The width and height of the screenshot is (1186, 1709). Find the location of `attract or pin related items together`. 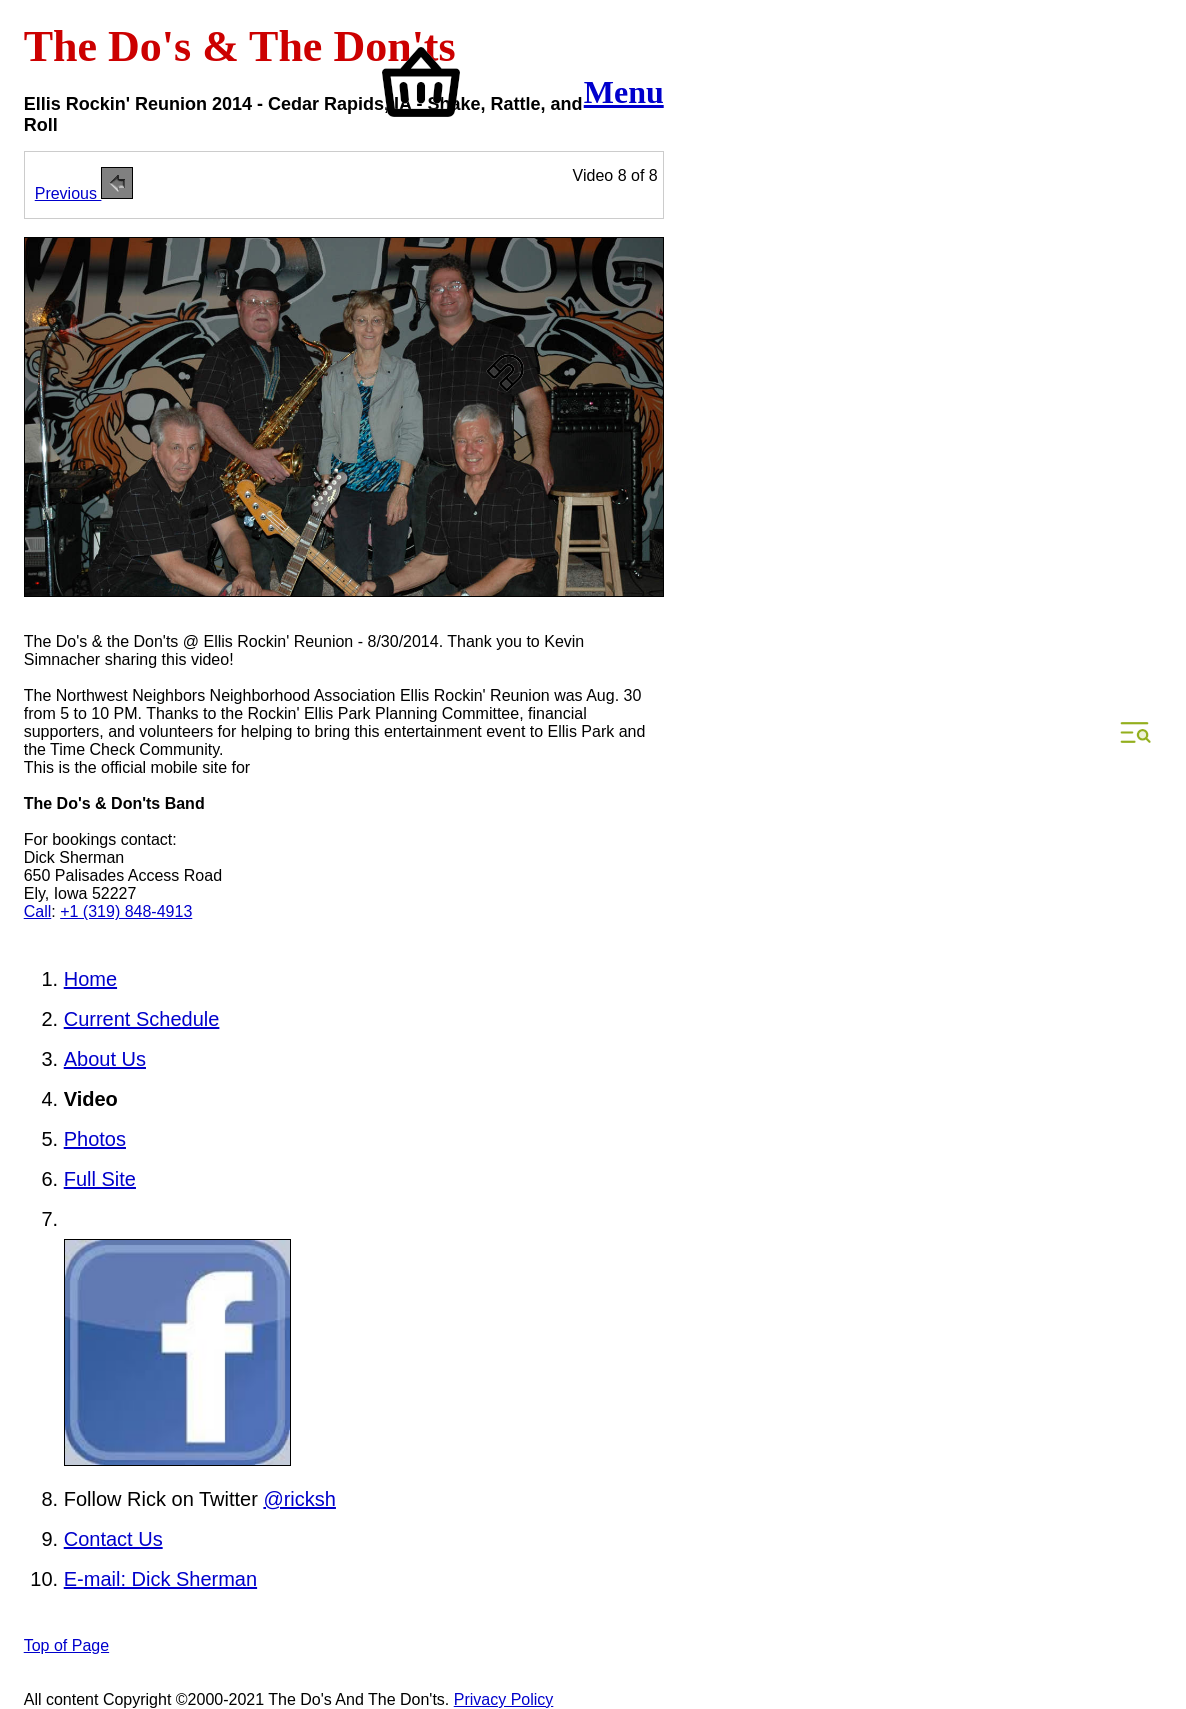

attract or pin related items together is located at coordinates (506, 372).